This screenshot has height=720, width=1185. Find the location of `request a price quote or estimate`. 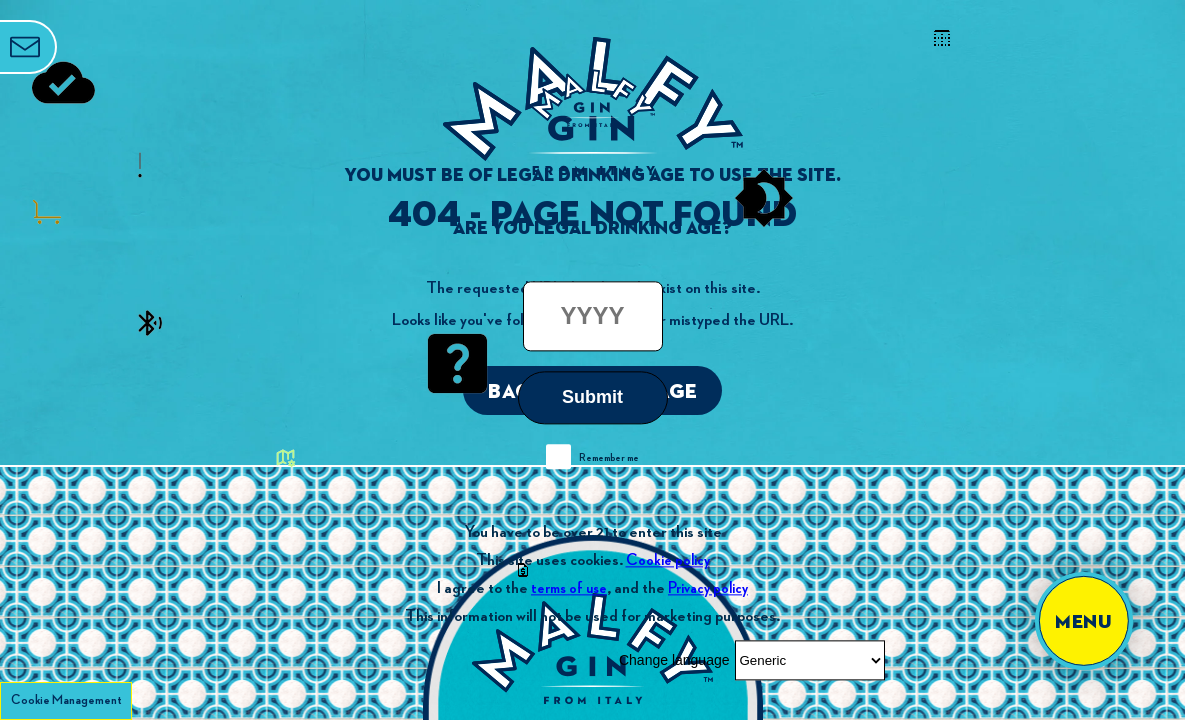

request a price quote or estimate is located at coordinates (523, 570).